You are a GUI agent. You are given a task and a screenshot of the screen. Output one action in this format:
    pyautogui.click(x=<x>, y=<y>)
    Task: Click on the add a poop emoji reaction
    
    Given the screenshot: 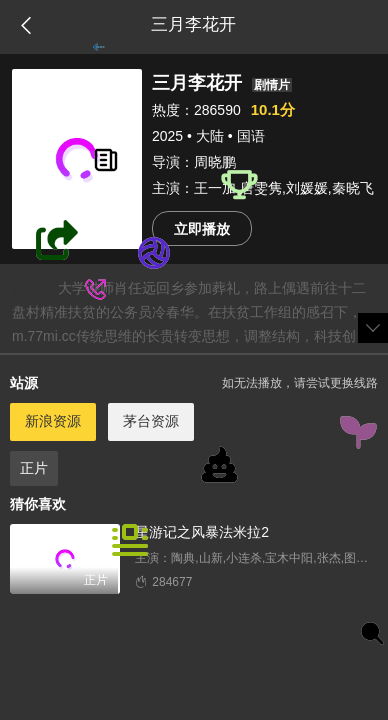 What is the action you would take?
    pyautogui.click(x=219, y=464)
    